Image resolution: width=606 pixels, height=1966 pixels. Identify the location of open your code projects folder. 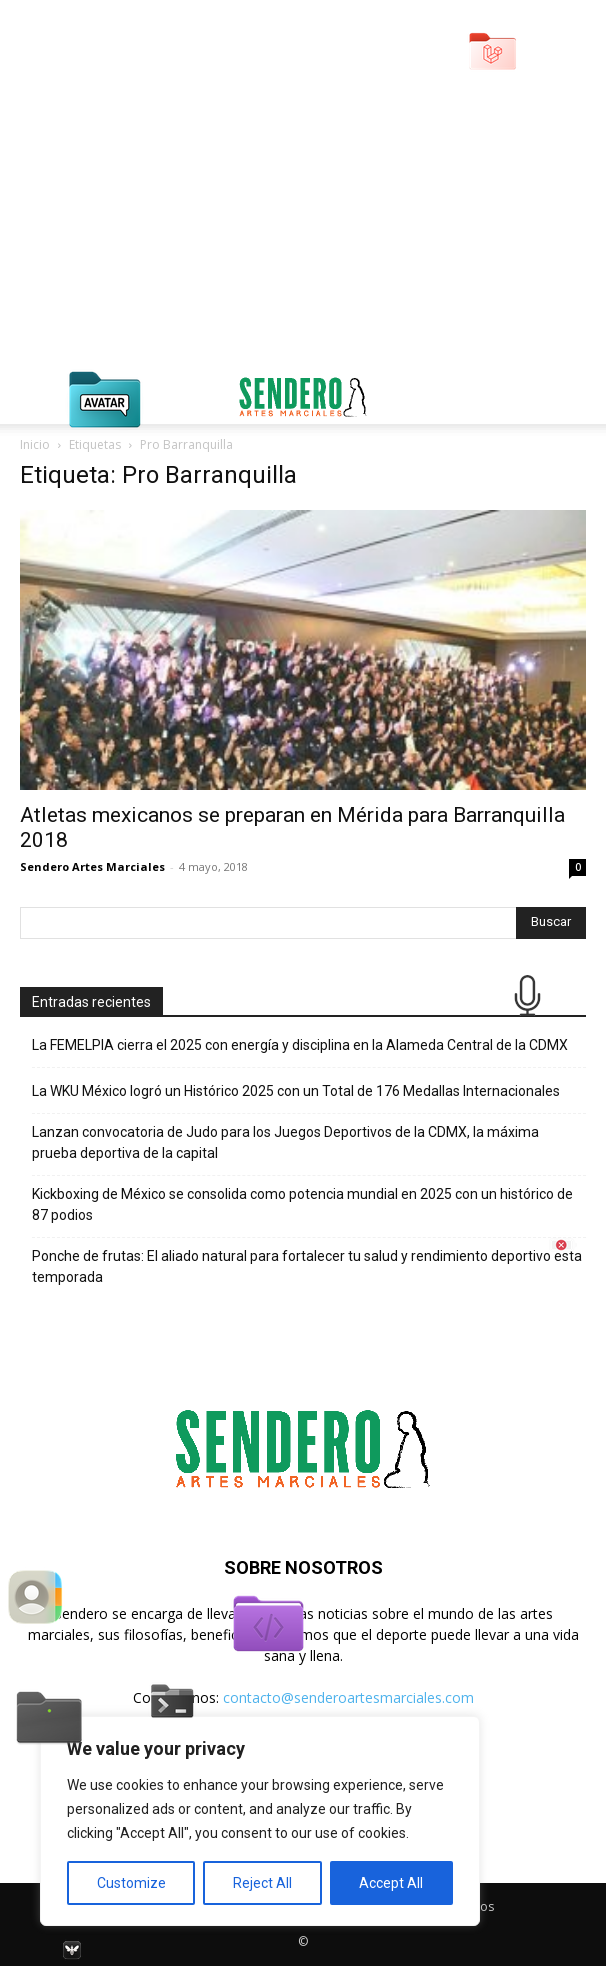
(268, 1623).